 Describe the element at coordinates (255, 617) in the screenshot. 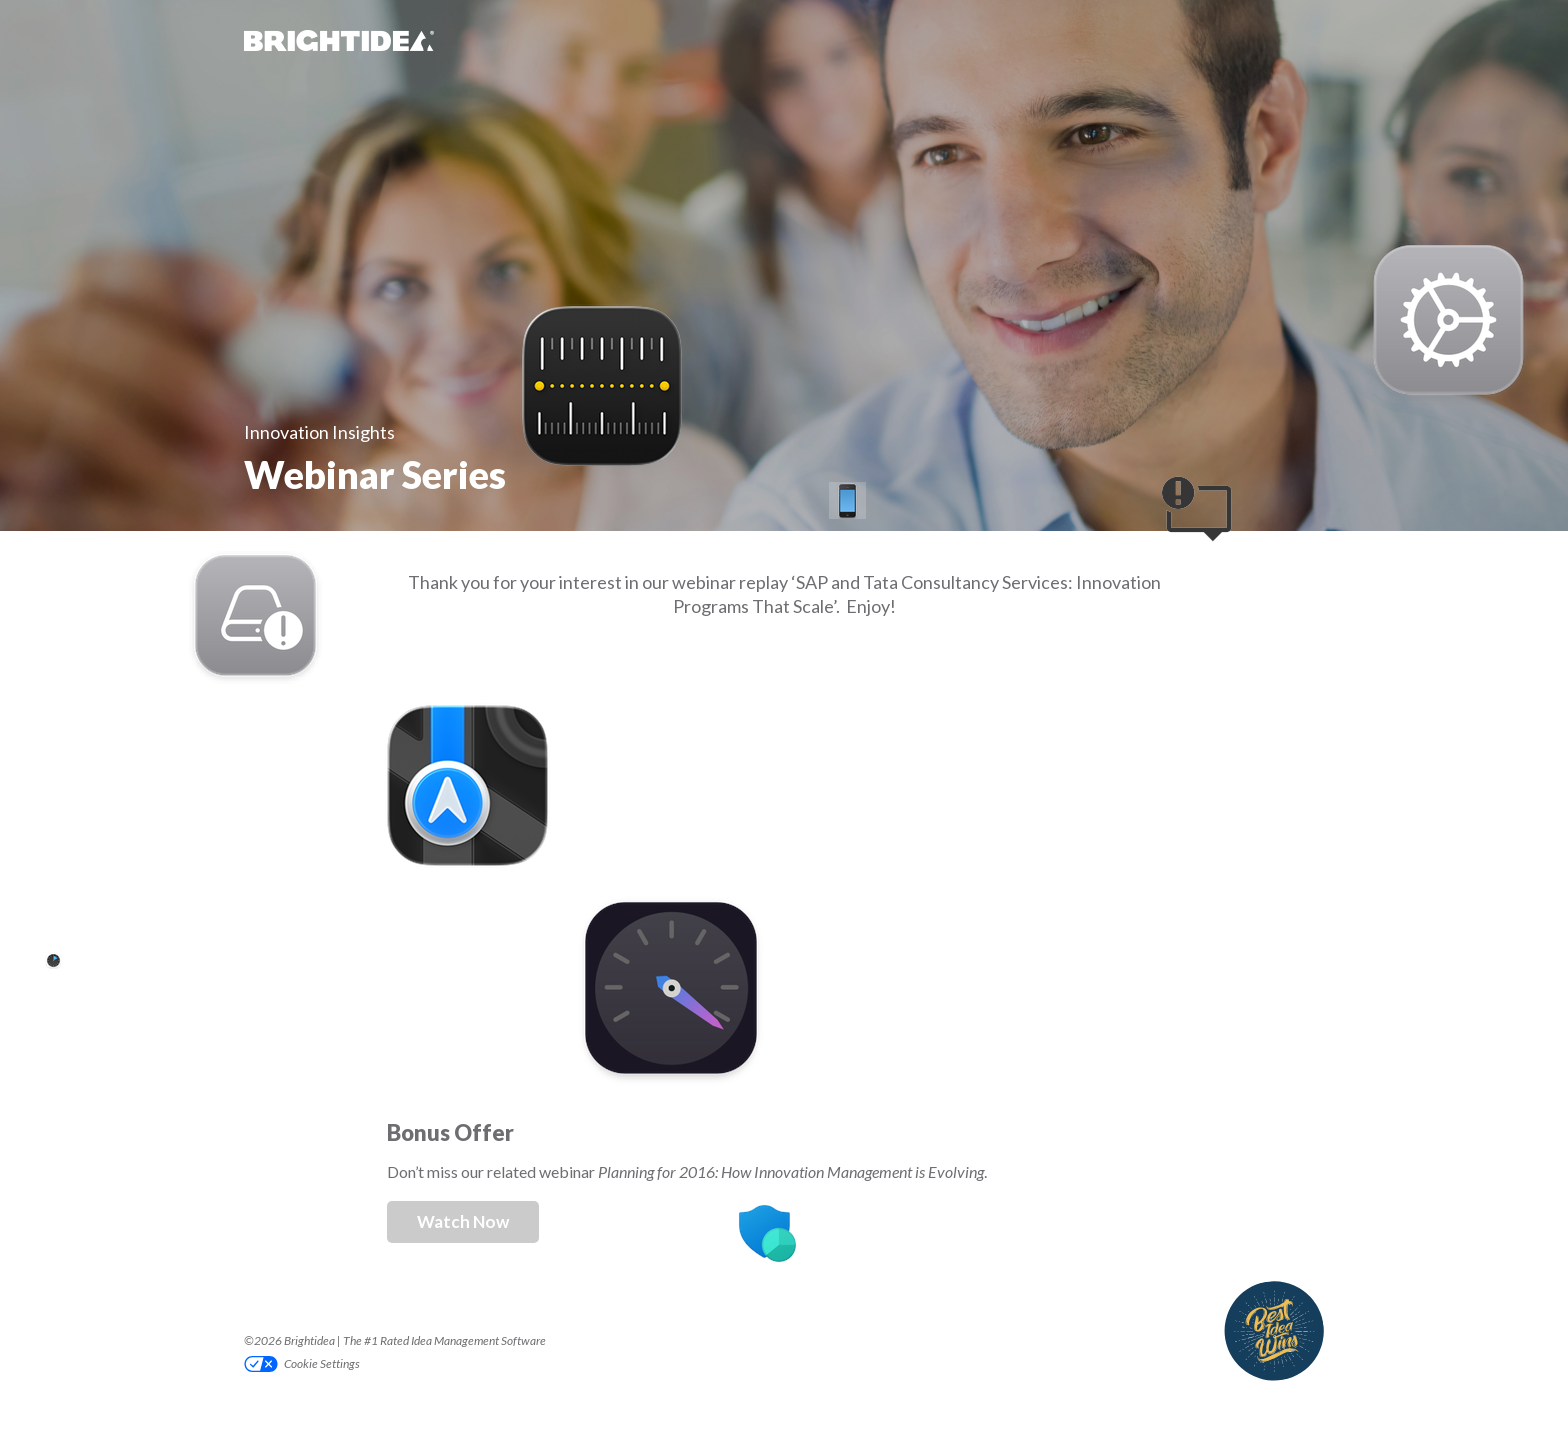

I see `view notifications for connected devices` at that location.